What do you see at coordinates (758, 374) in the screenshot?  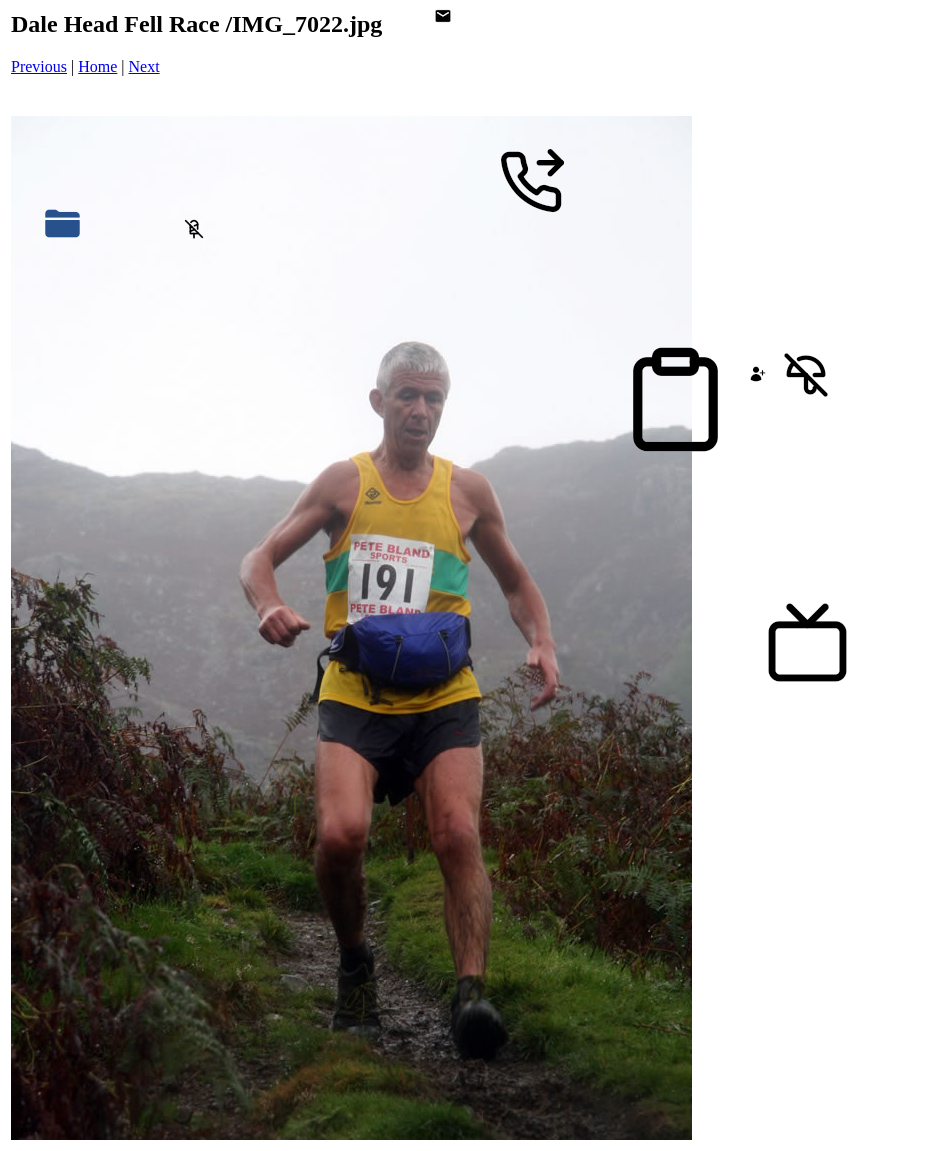 I see `add a new user or contact` at bounding box center [758, 374].